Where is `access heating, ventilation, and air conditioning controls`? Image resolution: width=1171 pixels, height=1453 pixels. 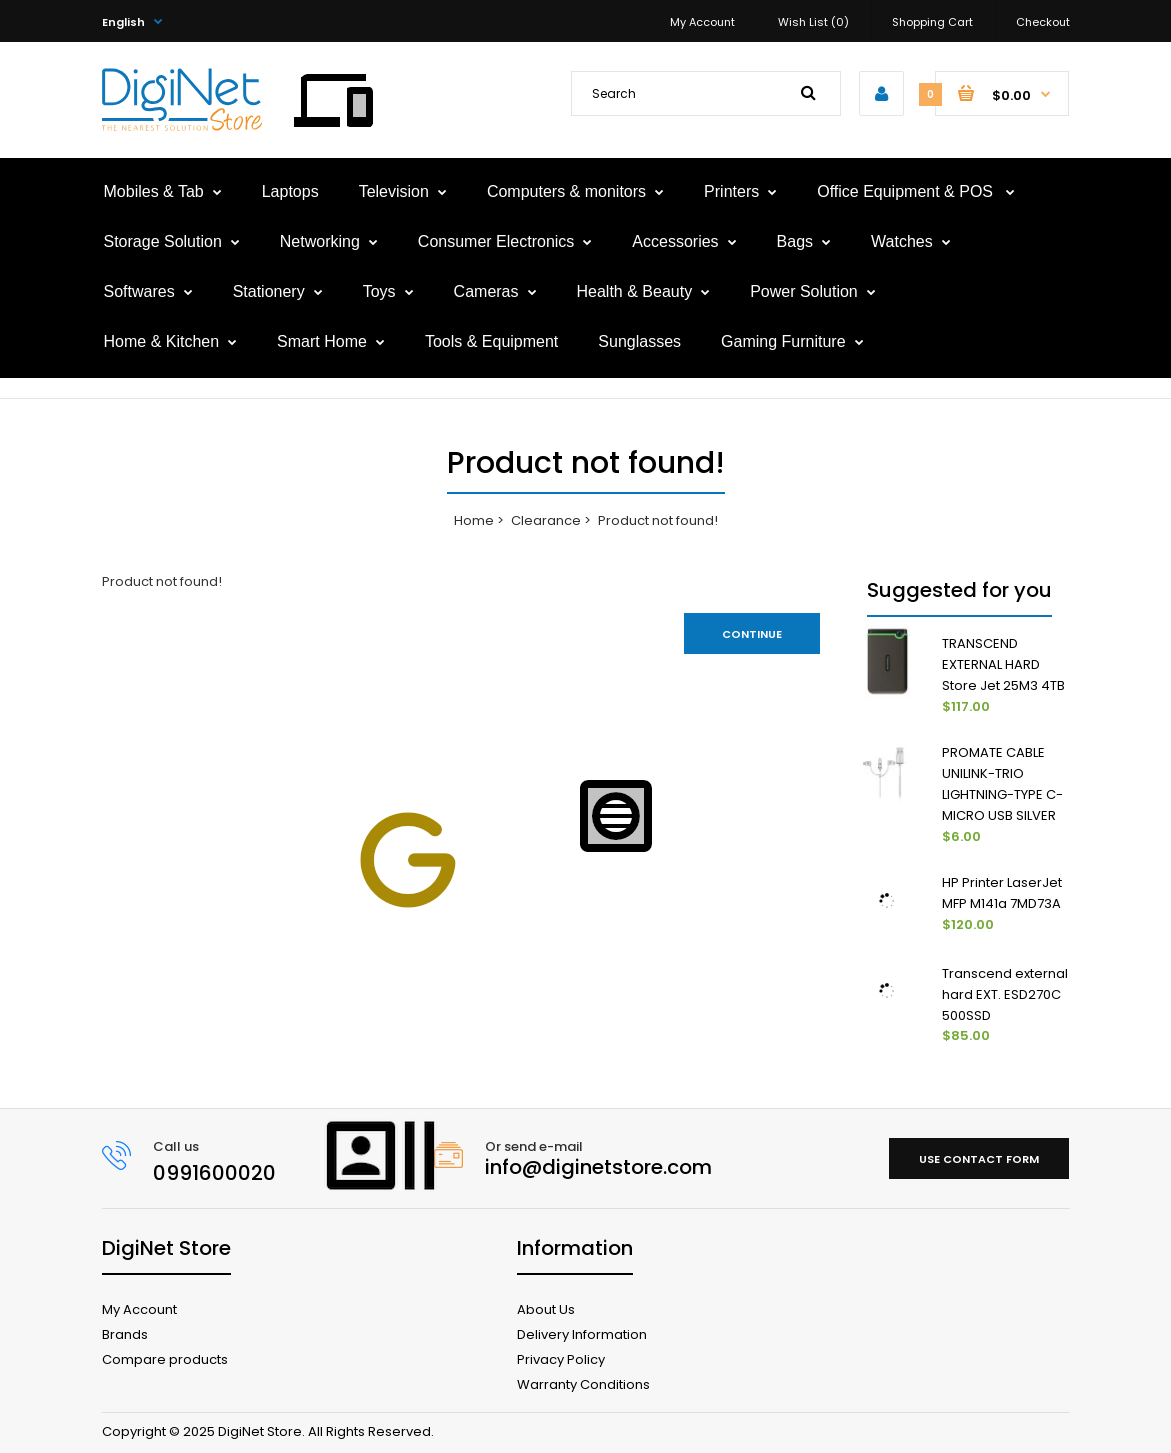
access heating, ventilation, and air conditioning controls is located at coordinates (616, 816).